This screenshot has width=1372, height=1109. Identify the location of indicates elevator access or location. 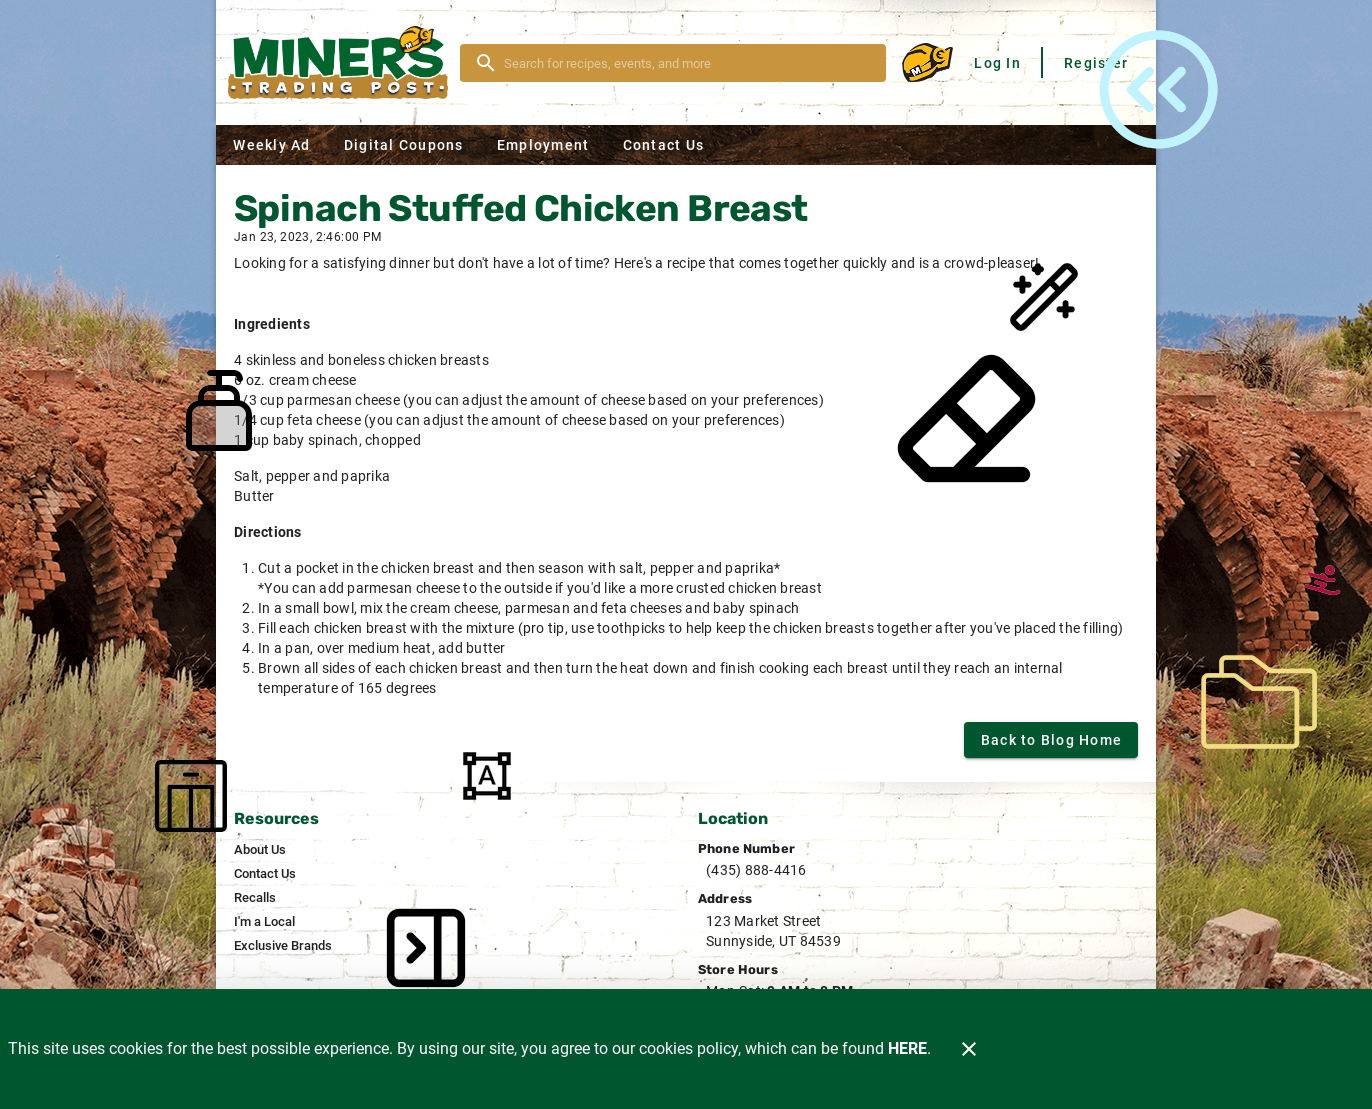
(191, 796).